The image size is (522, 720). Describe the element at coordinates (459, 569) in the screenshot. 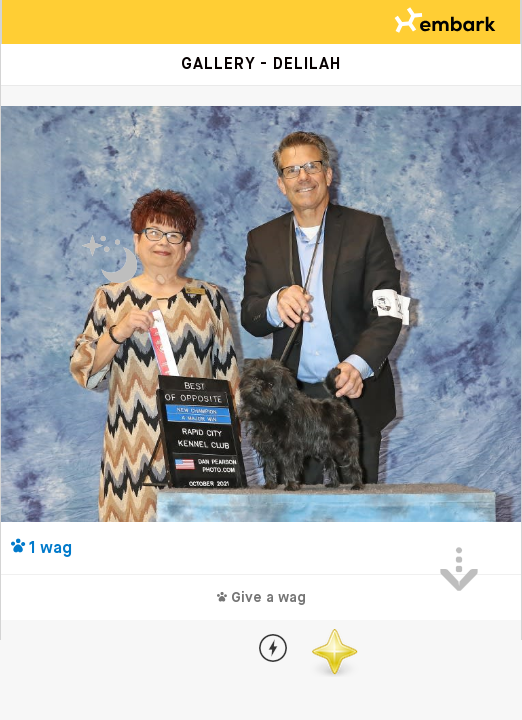

I see `open downloads folder` at that location.